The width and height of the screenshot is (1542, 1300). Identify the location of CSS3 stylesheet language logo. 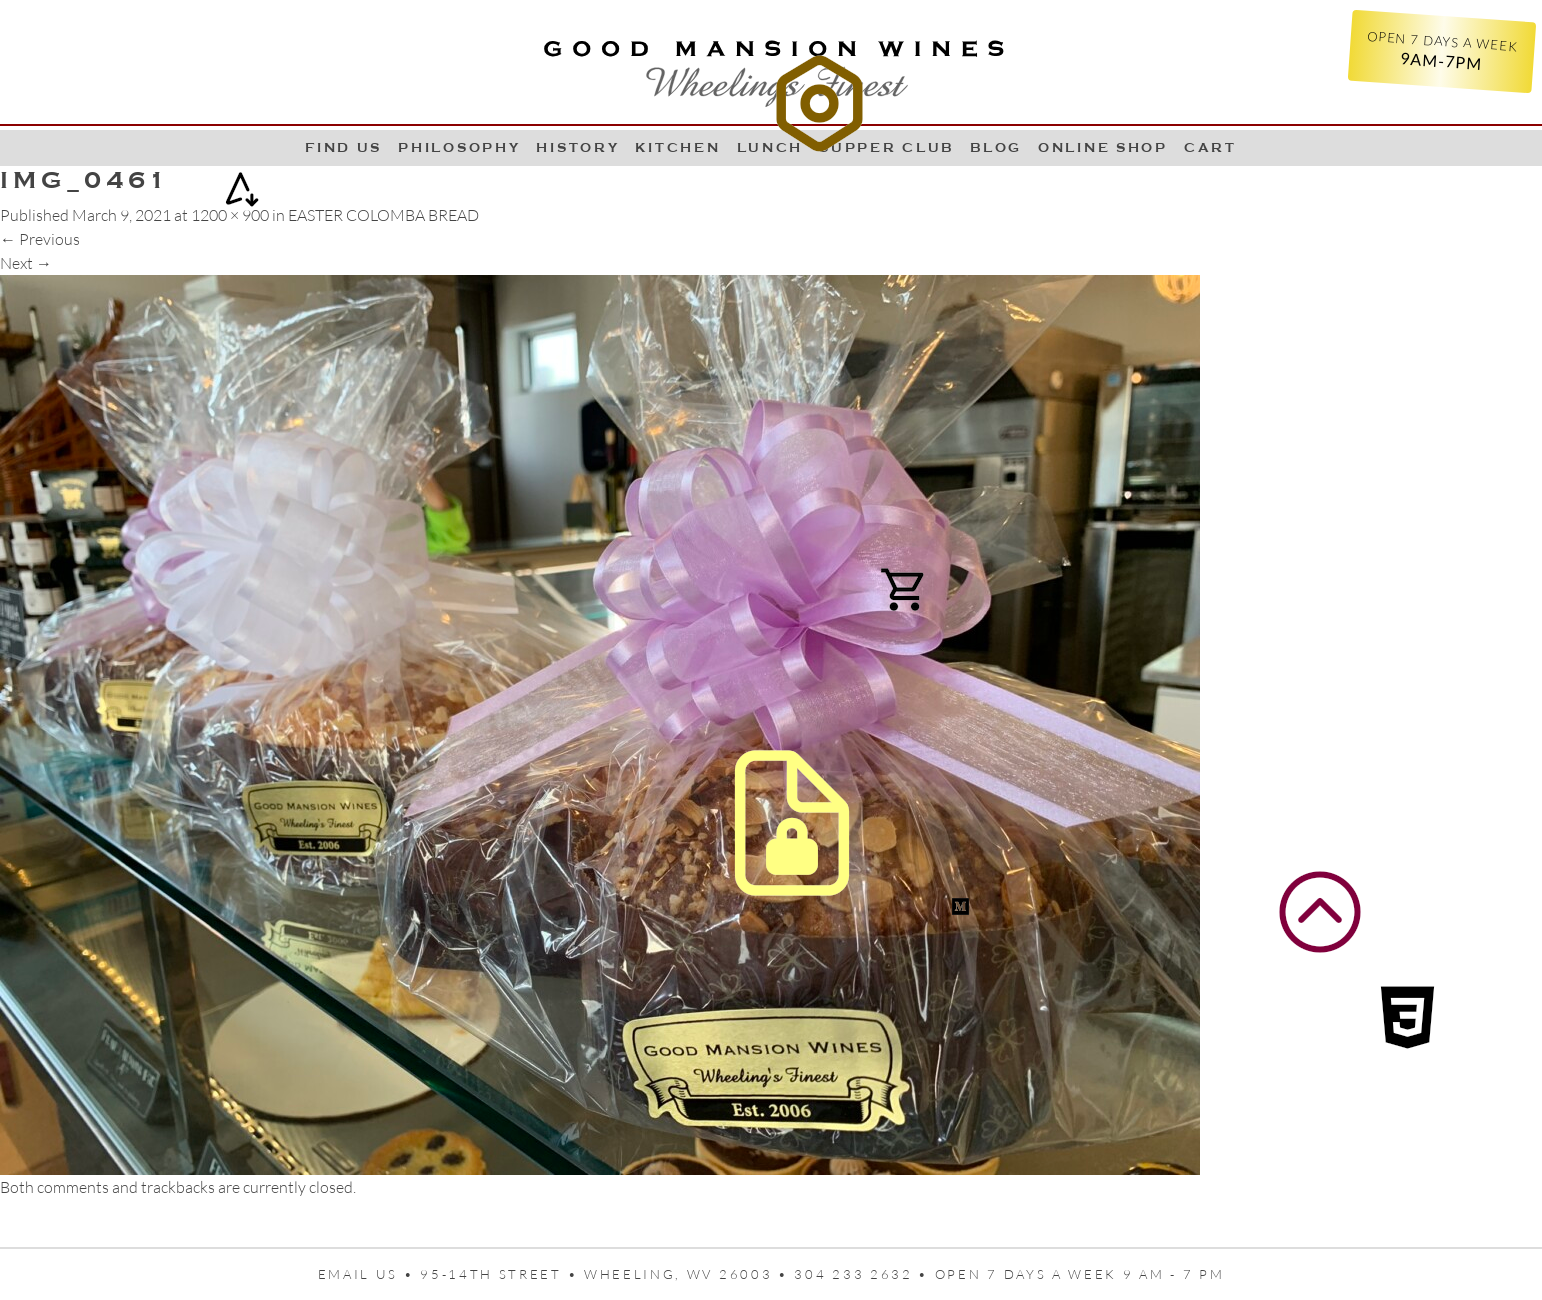
(1407, 1017).